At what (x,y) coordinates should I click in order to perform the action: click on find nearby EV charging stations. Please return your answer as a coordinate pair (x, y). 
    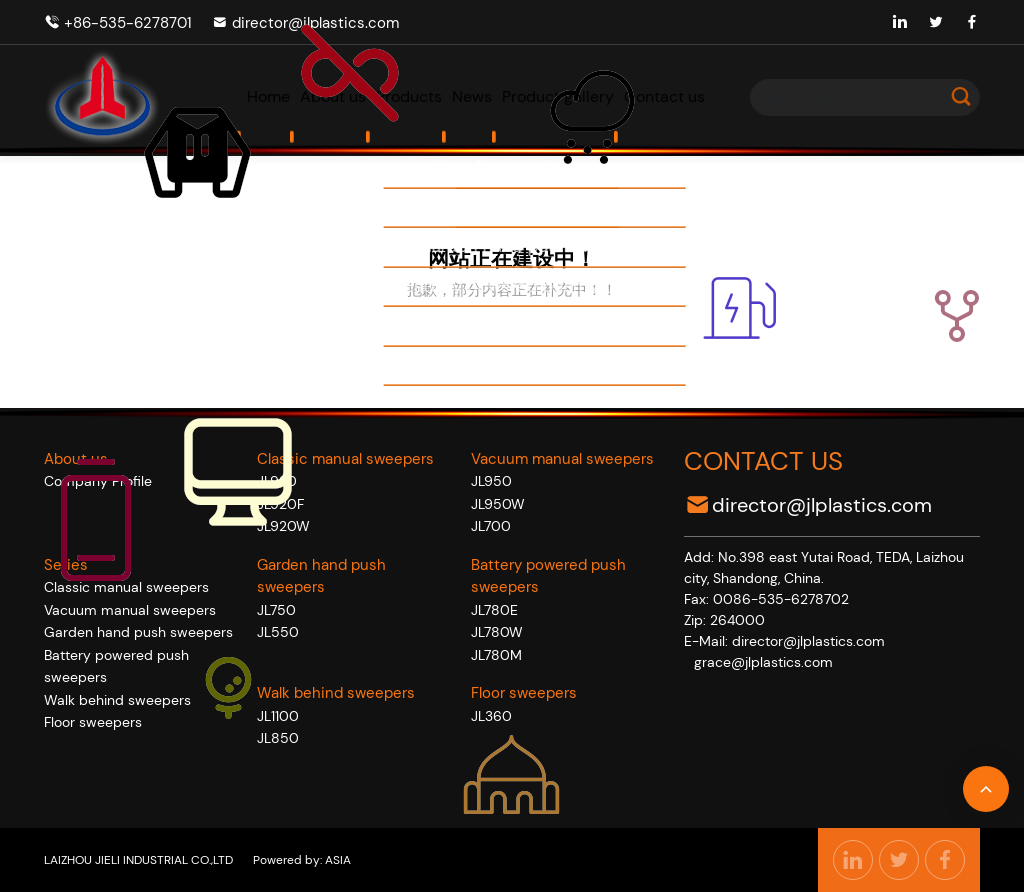
    Looking at the image, I should click on (737, 308).